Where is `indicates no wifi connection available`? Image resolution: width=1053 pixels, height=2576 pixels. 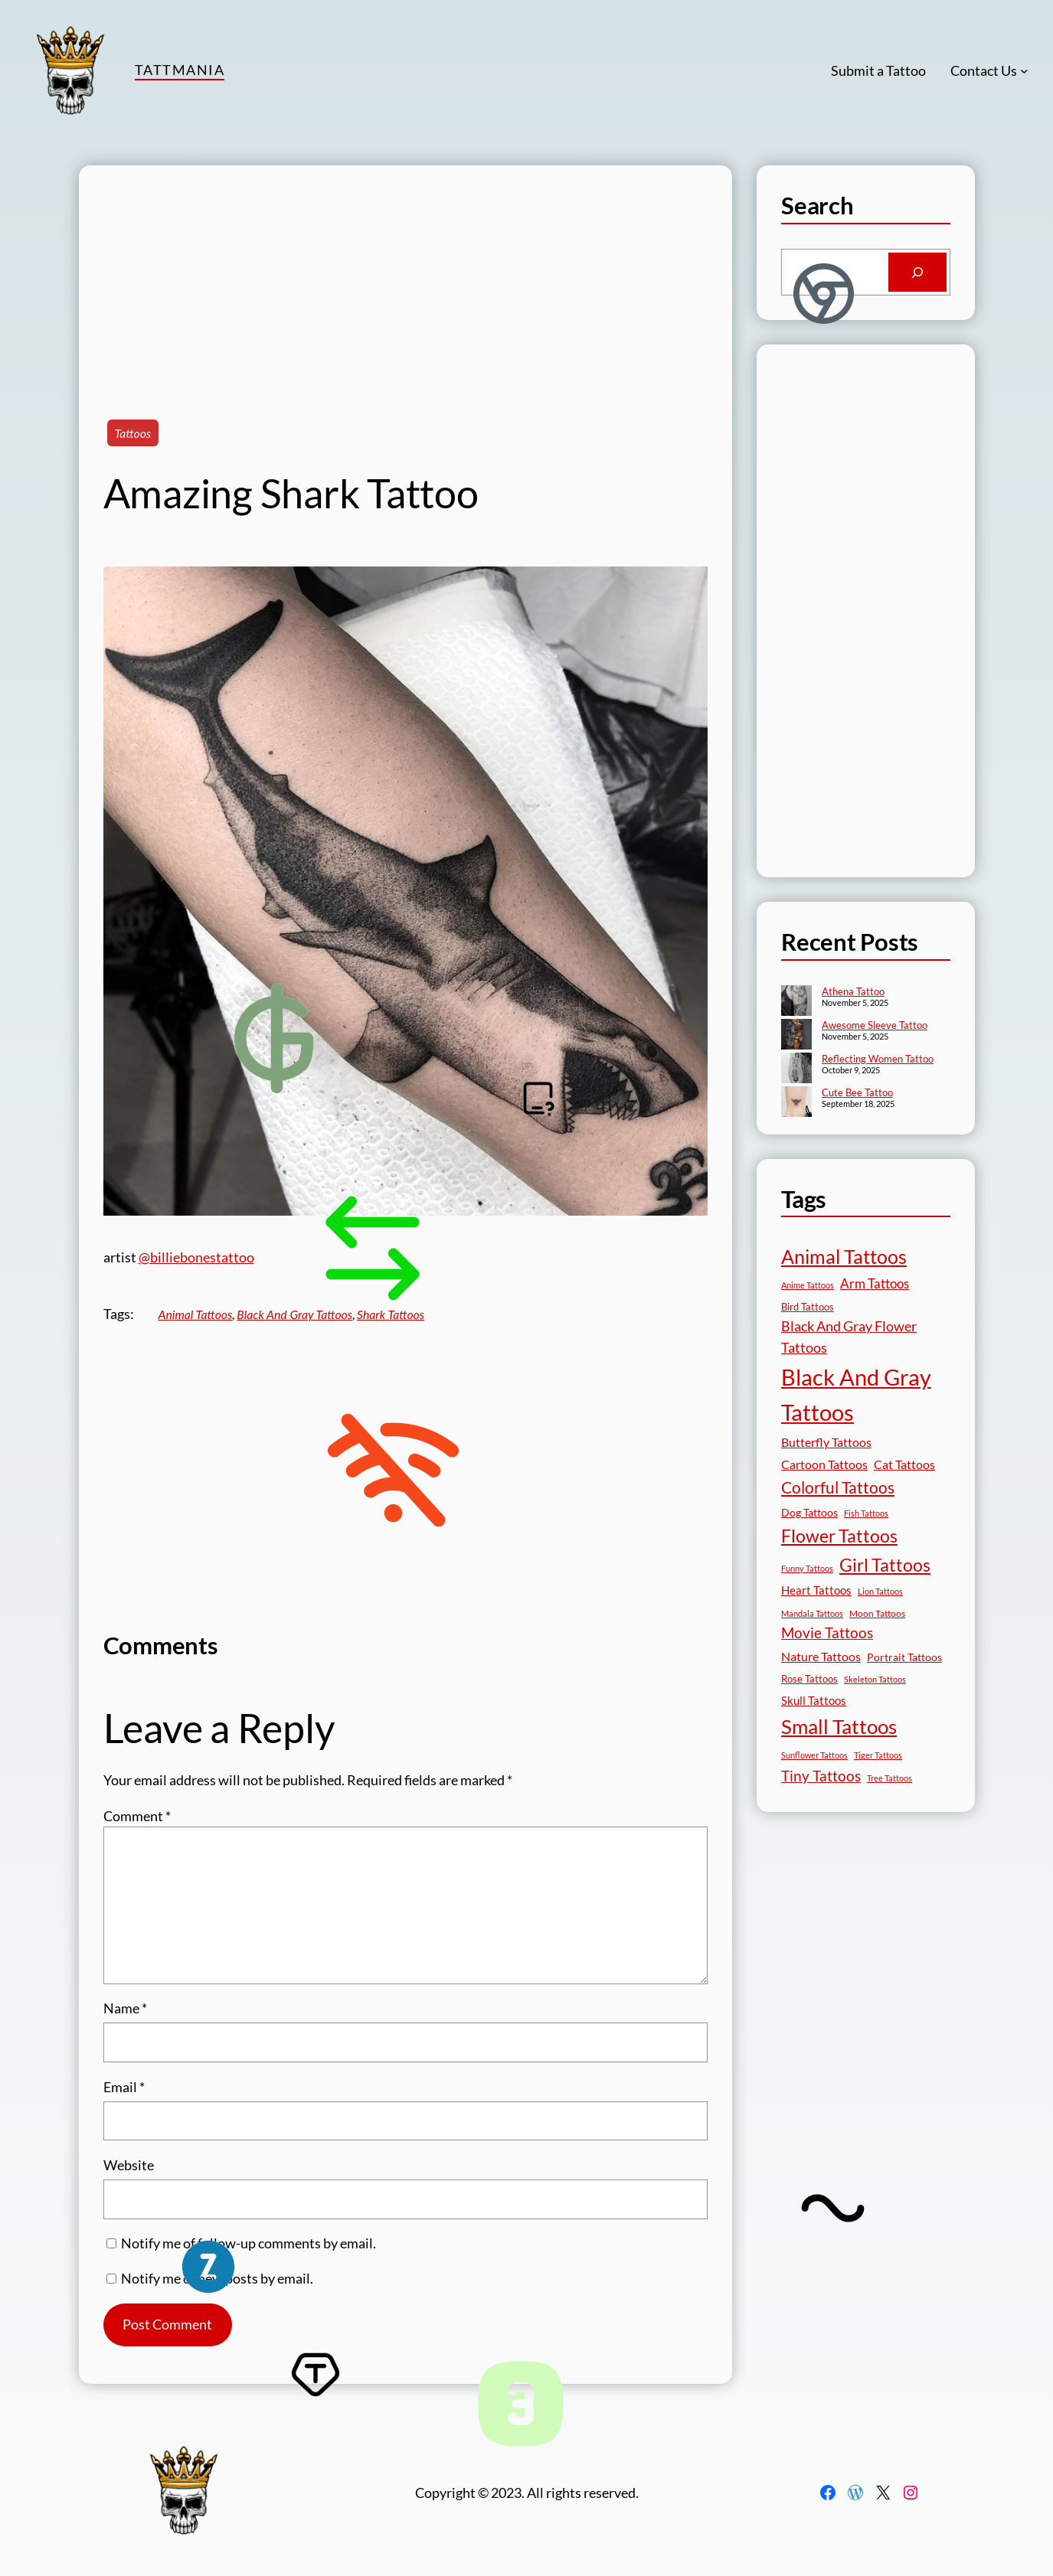 indicates no wifi connection available is located at coordinates (393, 1470).